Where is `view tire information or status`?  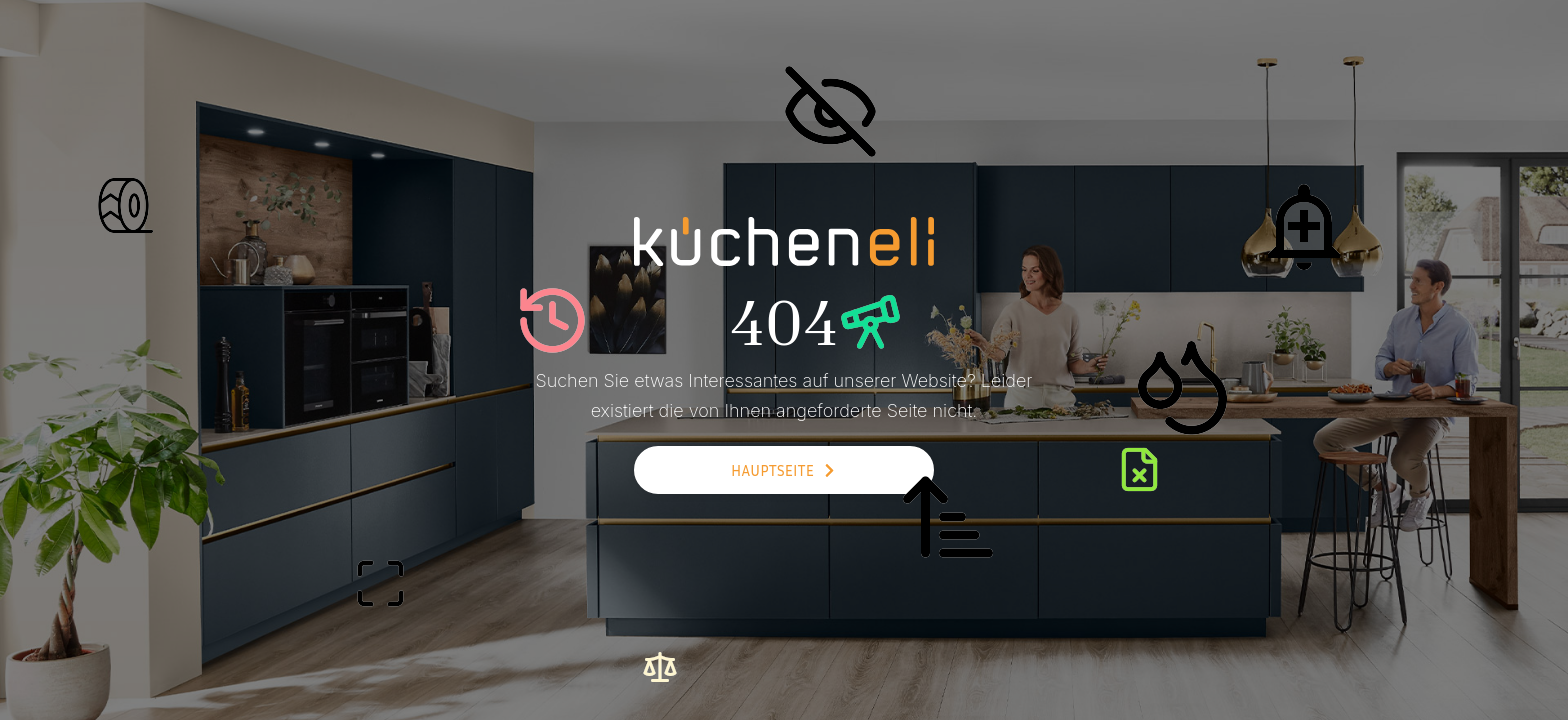
view tire information or status is located at coordinates (123, 205).